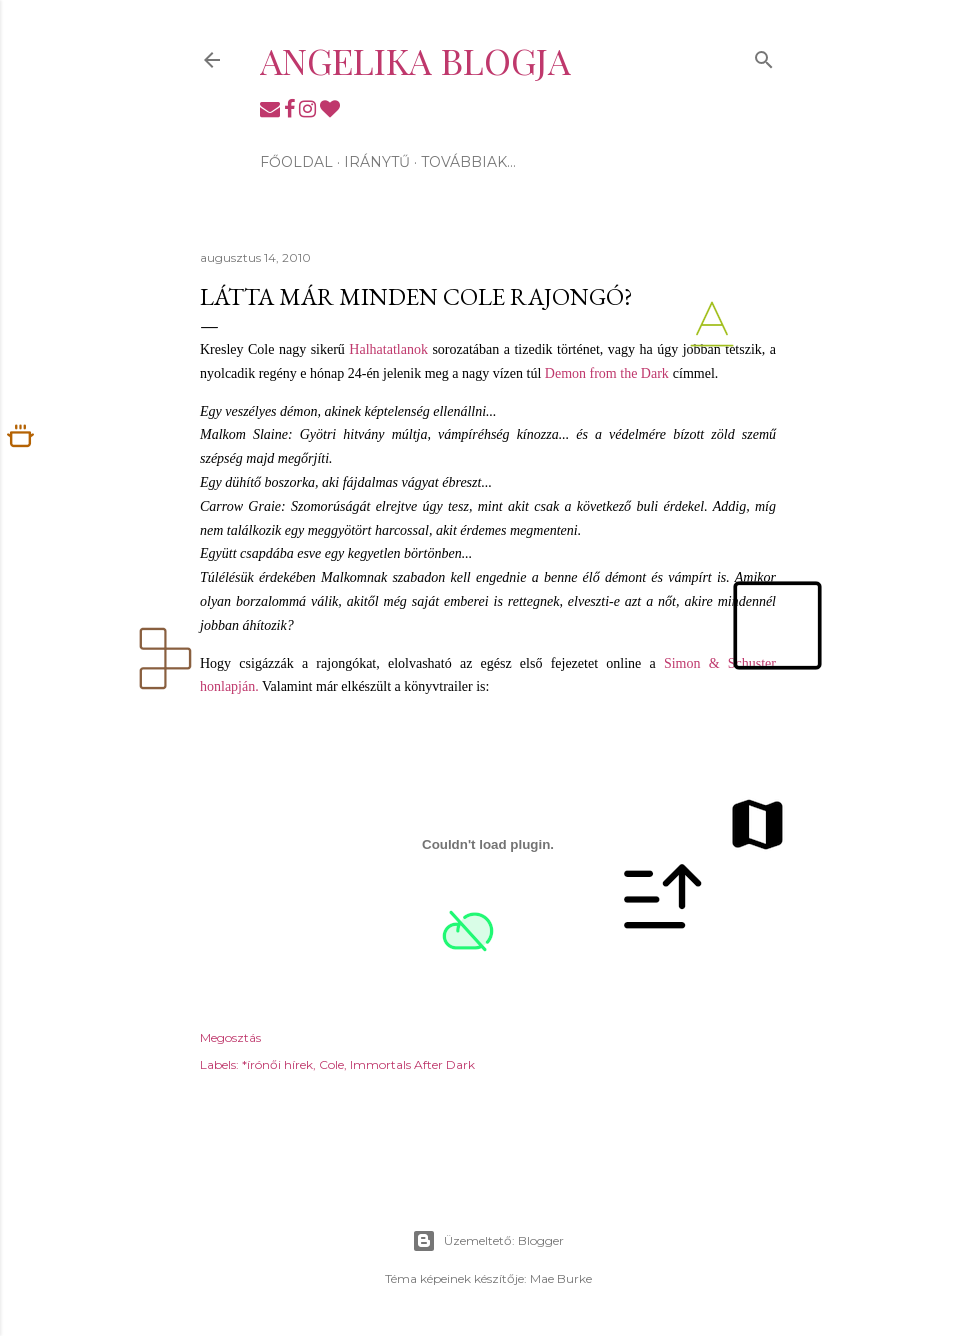  What do you see at coordinates (712, 325) in the screenshot?
I see `apply underline formatting to text` at bounding box center [712, 325].